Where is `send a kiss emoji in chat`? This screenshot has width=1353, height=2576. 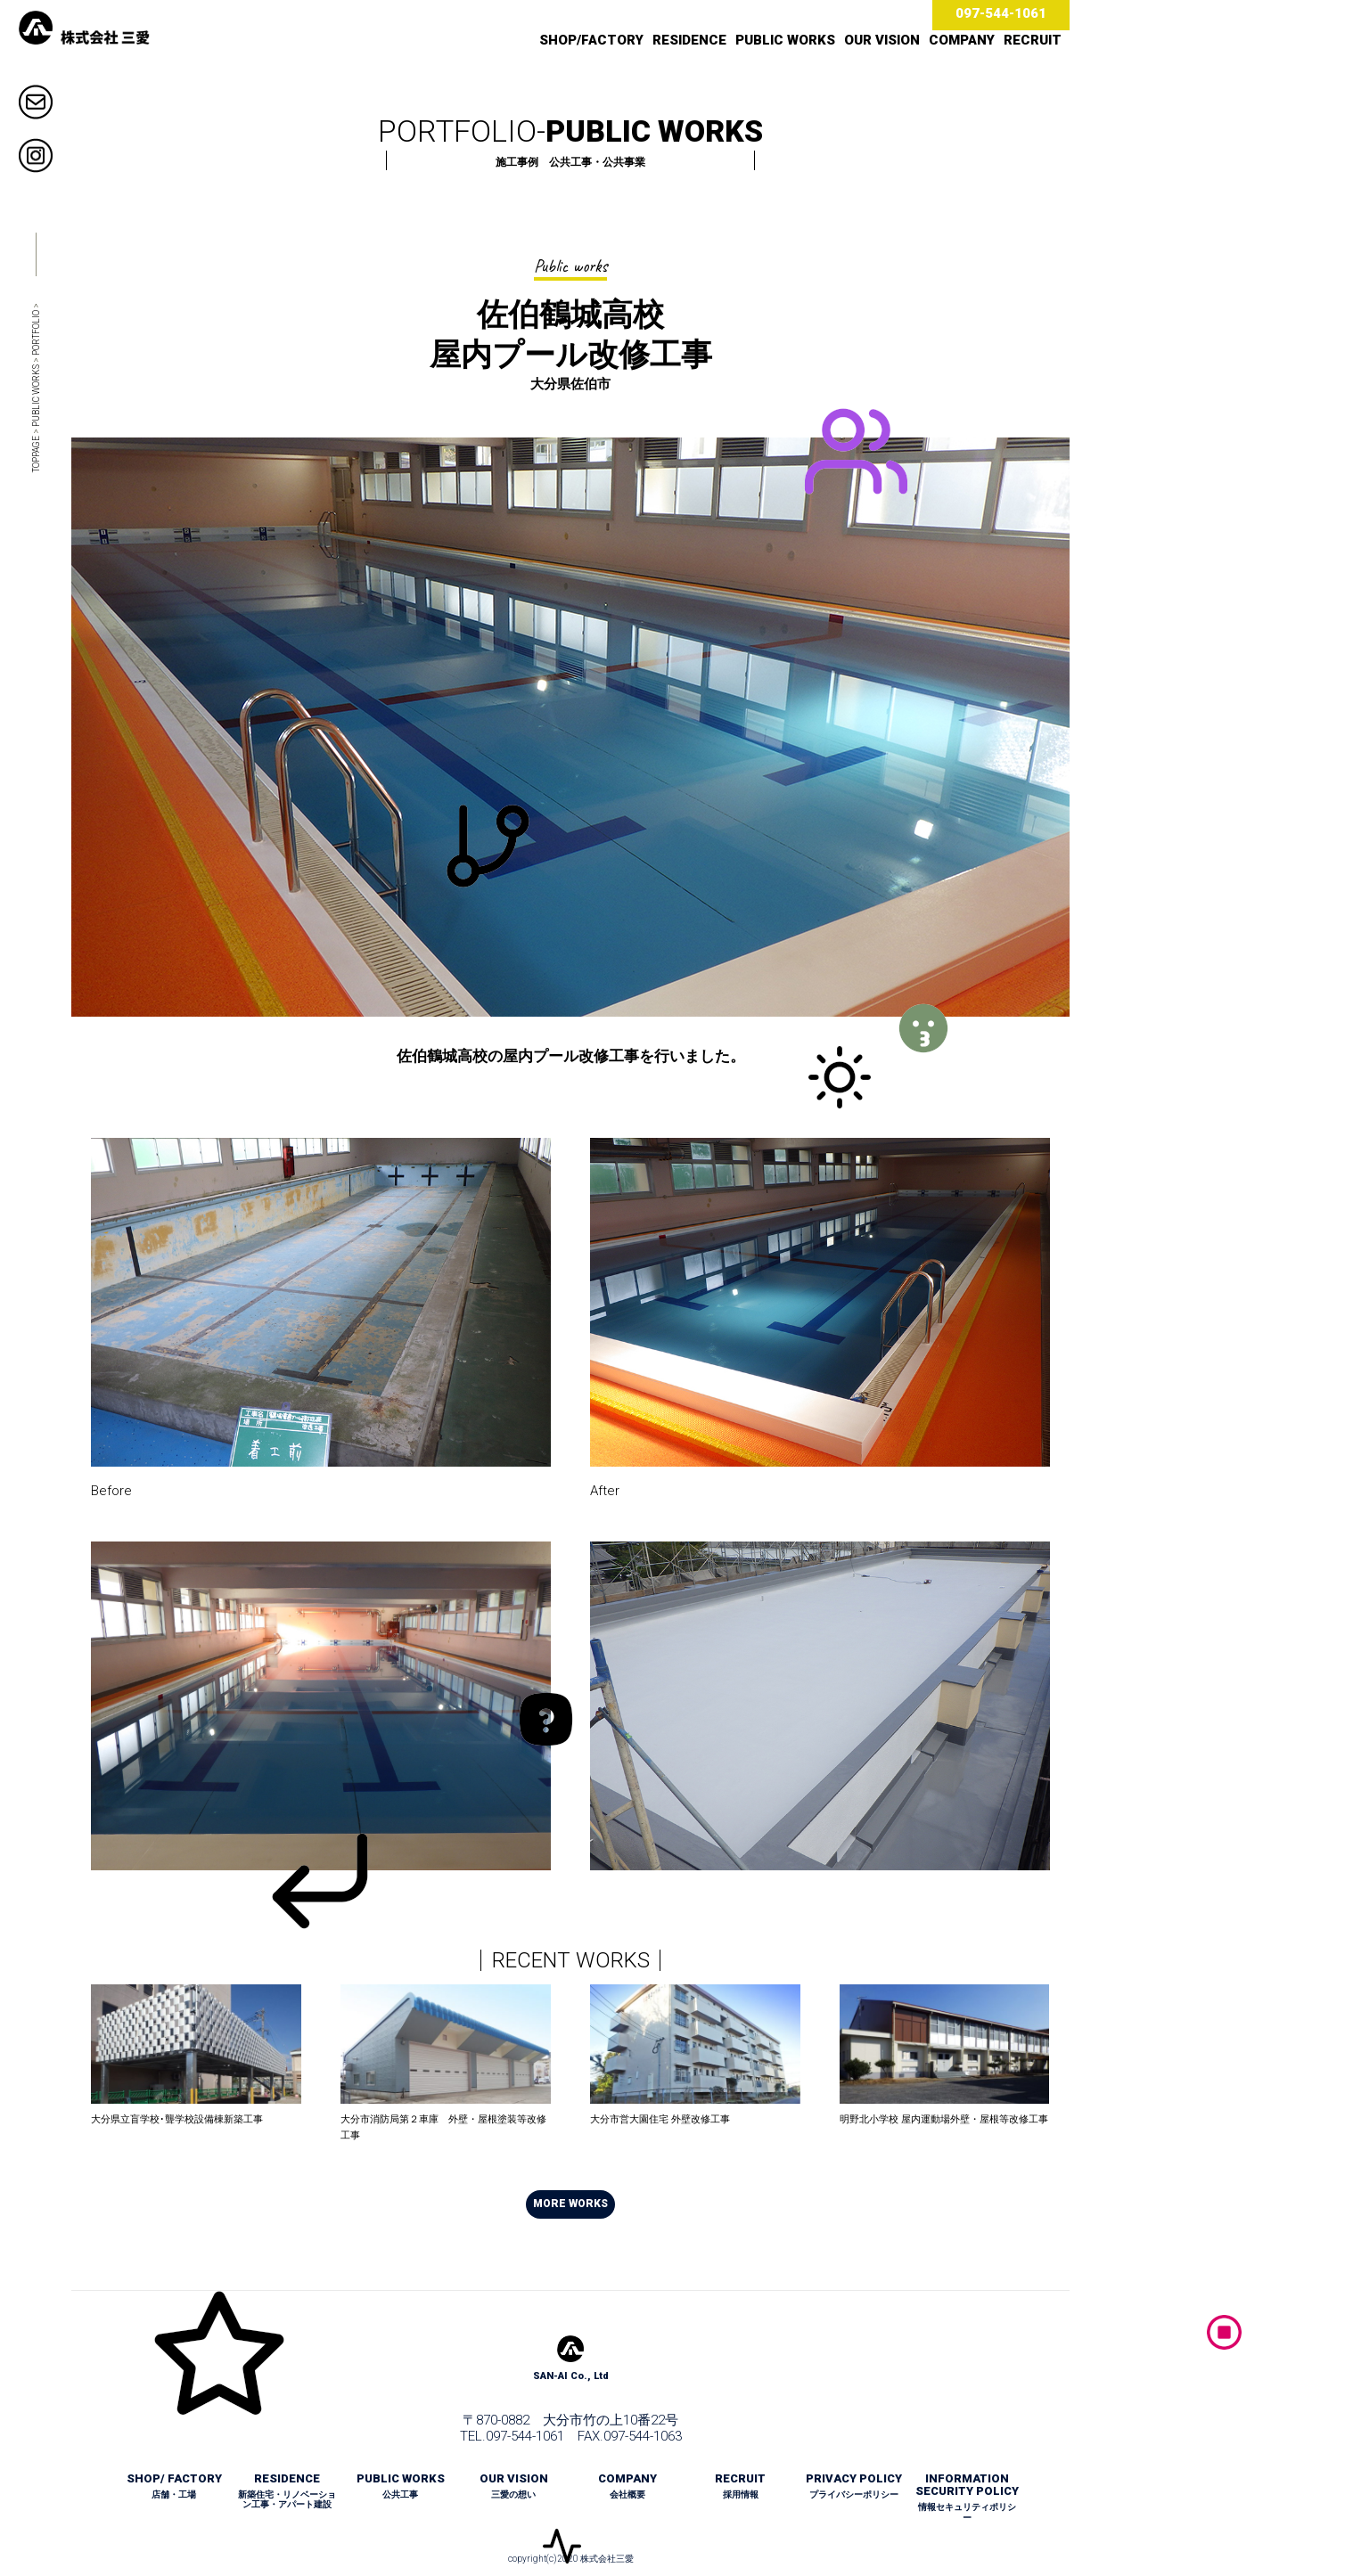
send a kiss emoji in chat is located at coordinates (923, 1028).